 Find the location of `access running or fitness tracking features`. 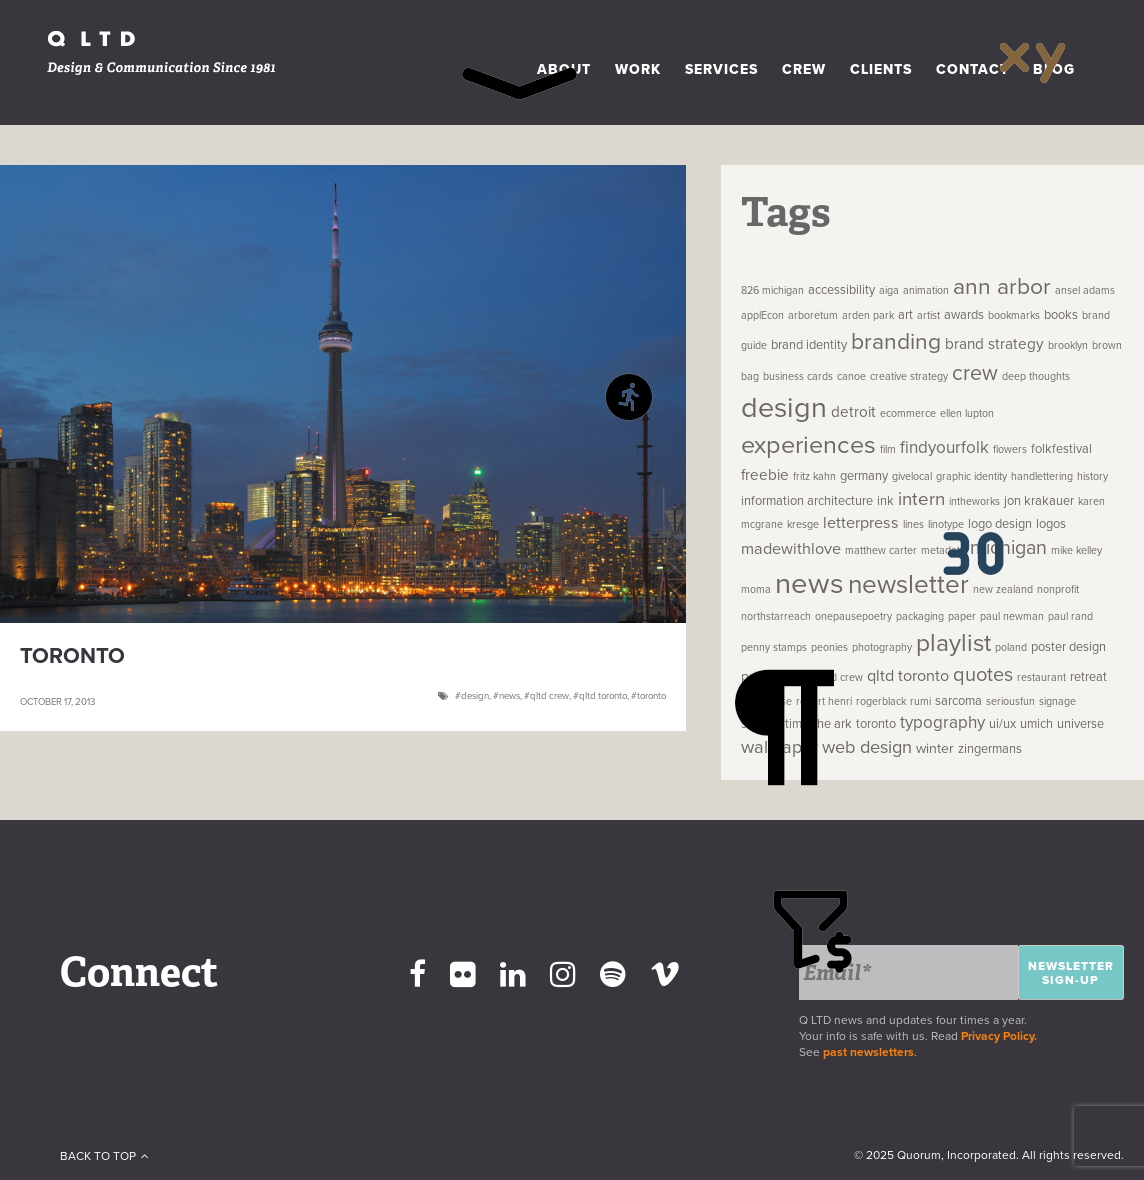

access running or fitness tracking features is located at coordinates (629, 397).